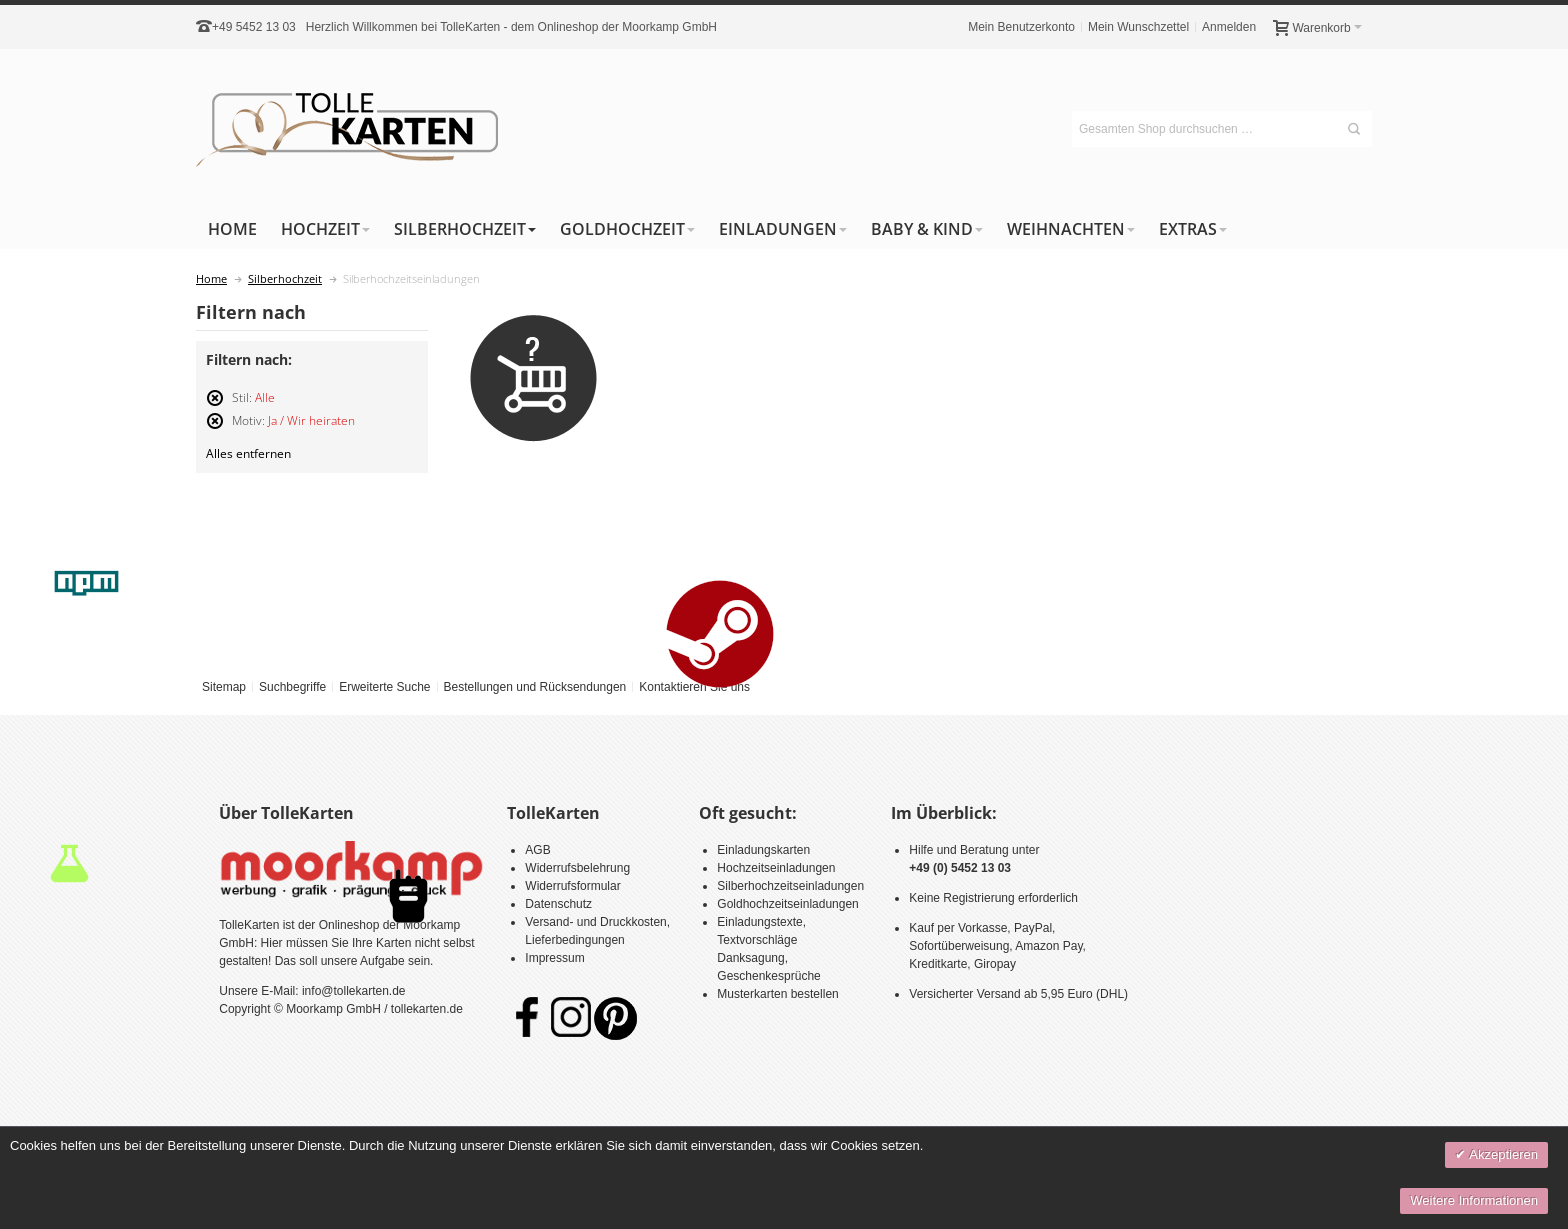 The width and height of the screenshot is (1568, 1229). What do you see at coordinates (86, 581) in the screenshot?
I see `npm package manager logo` at bounding box center [86, 581].